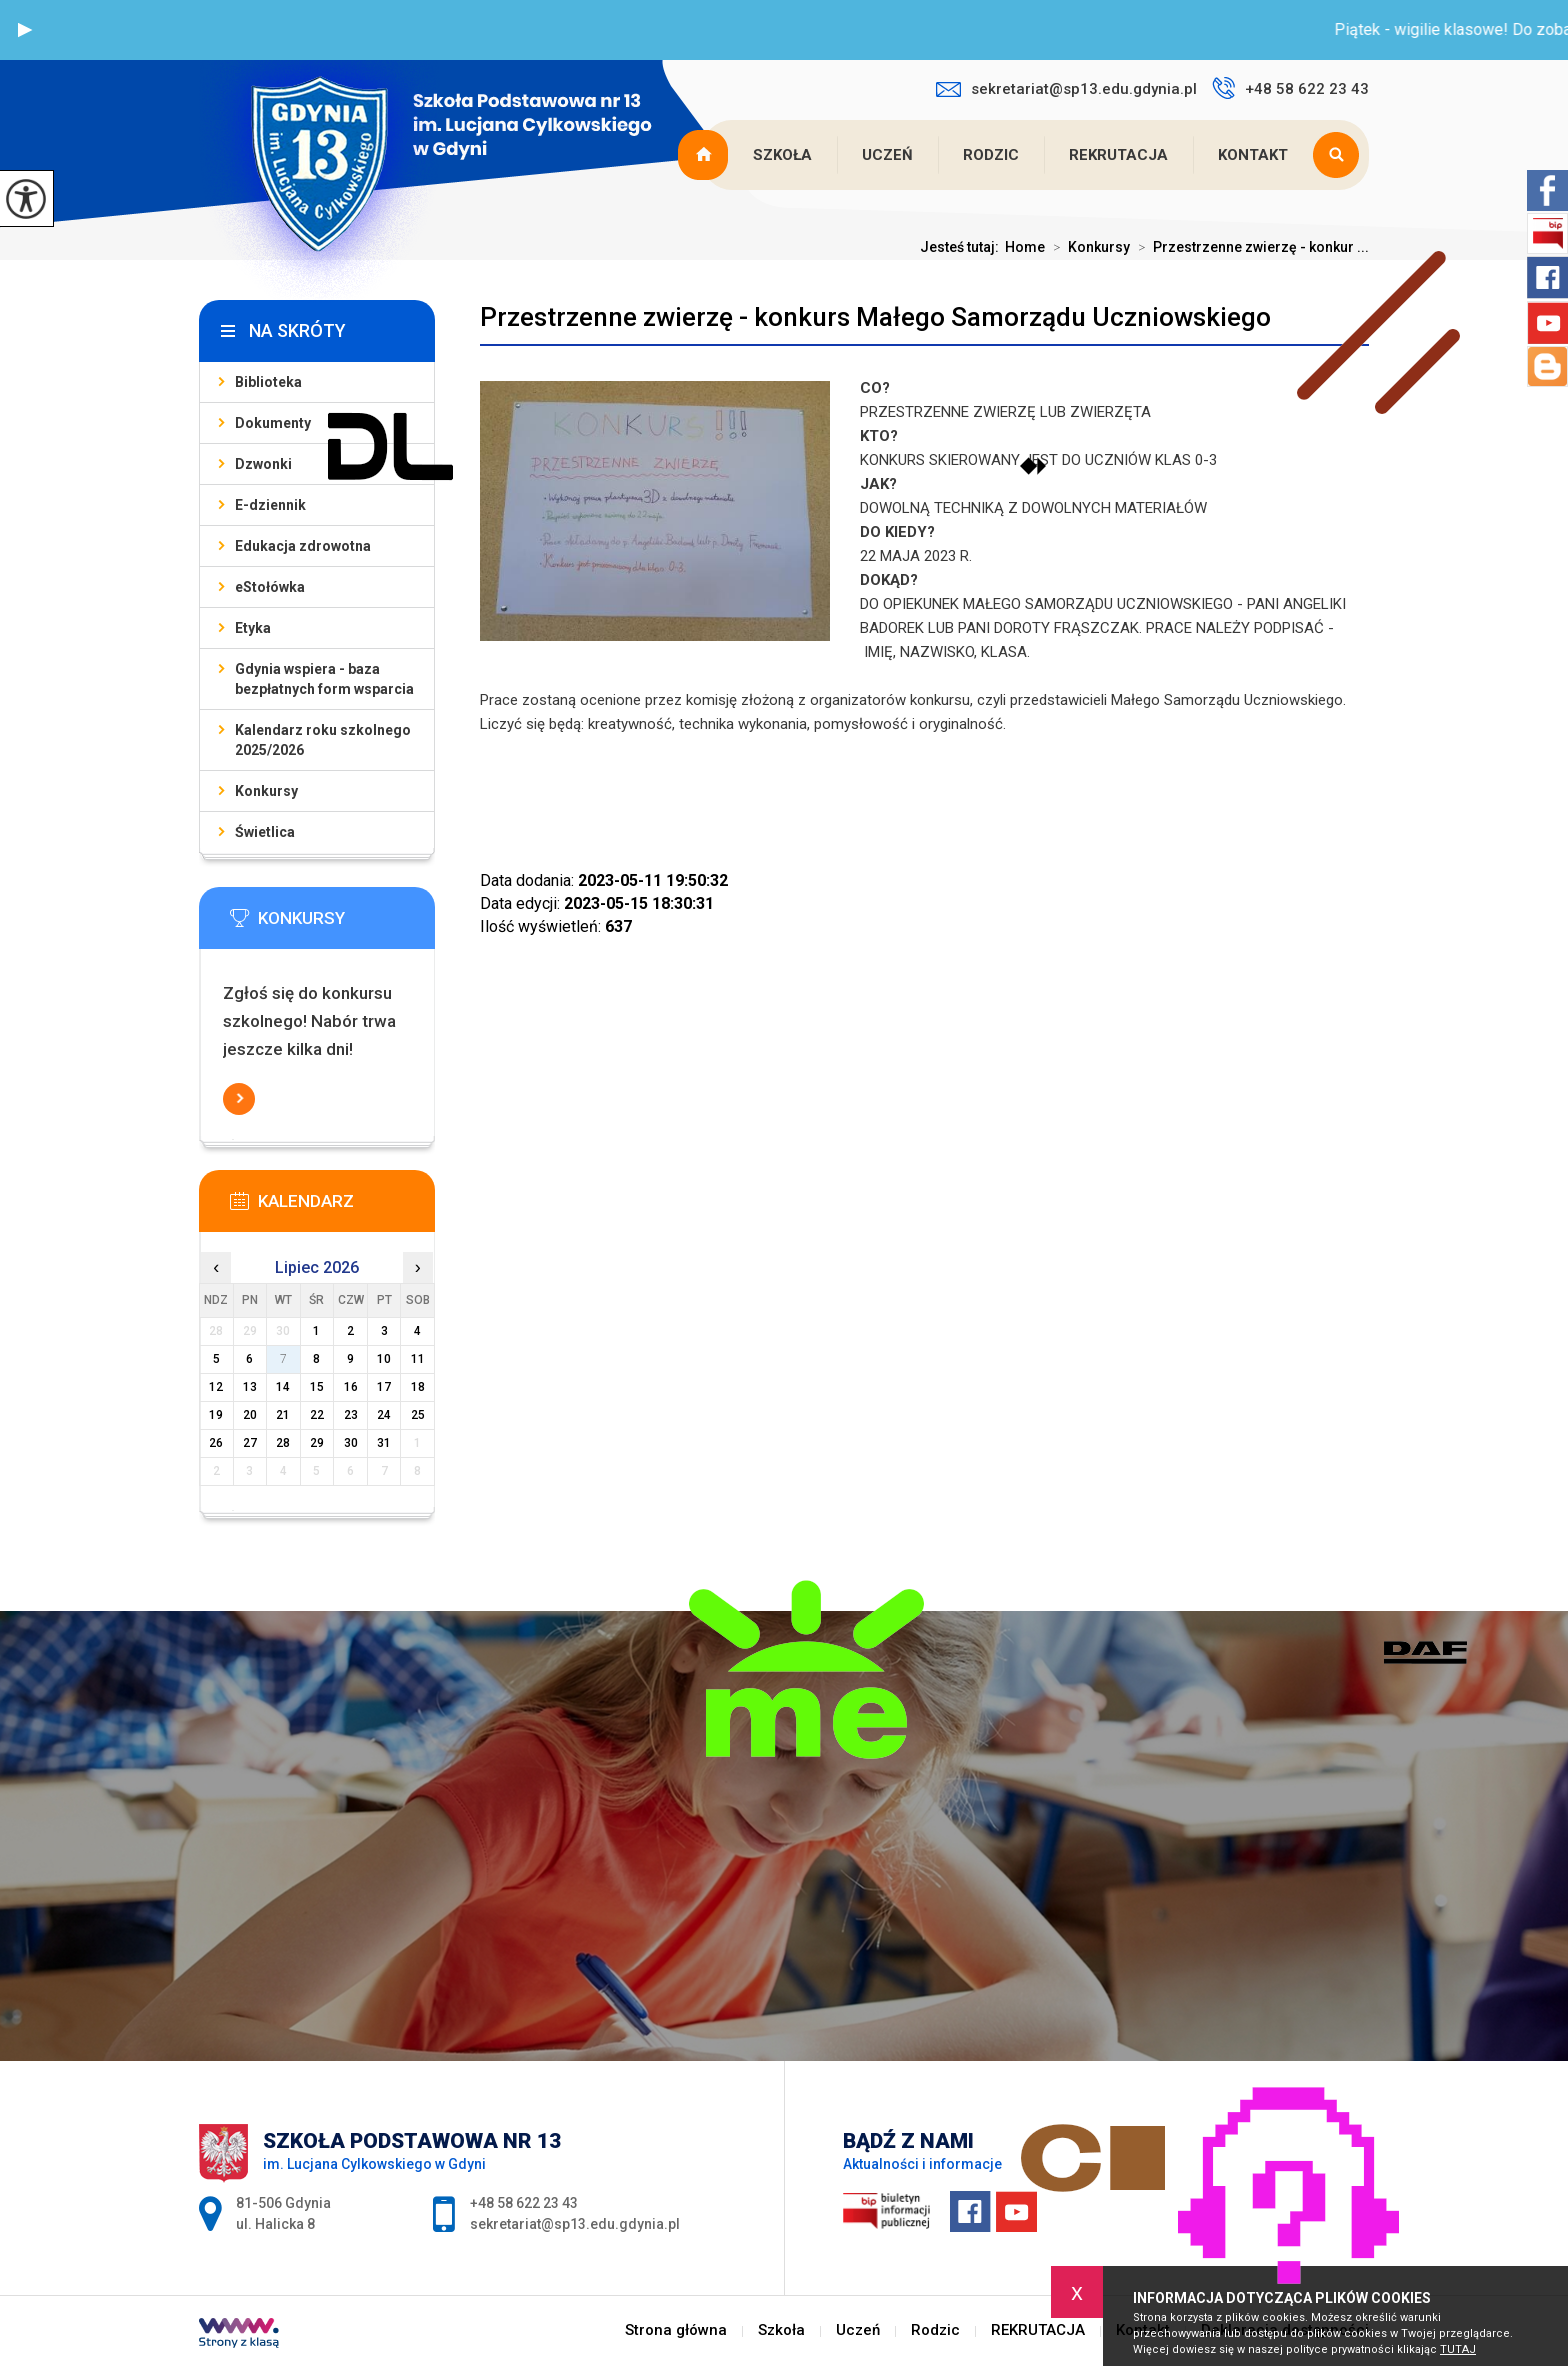  Describe the element at coordinates (1425, 1652) in the screenshot. I see `DAF Trucks company logo` at that location.